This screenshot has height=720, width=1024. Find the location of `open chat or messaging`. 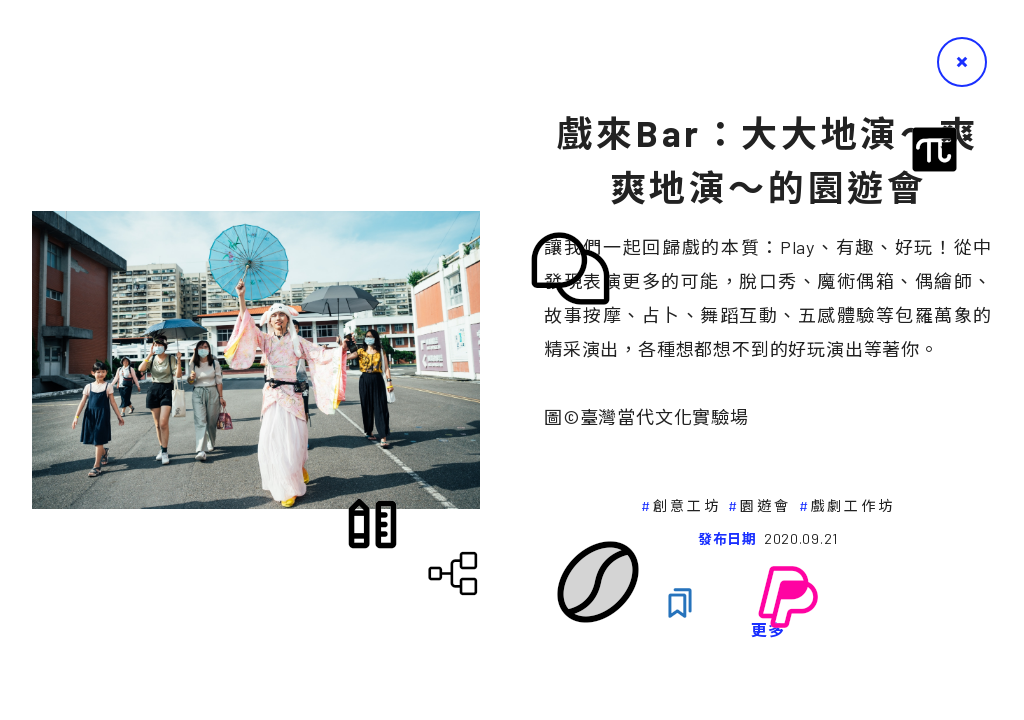

open chat or messaging is located at coordinates (570, 268).